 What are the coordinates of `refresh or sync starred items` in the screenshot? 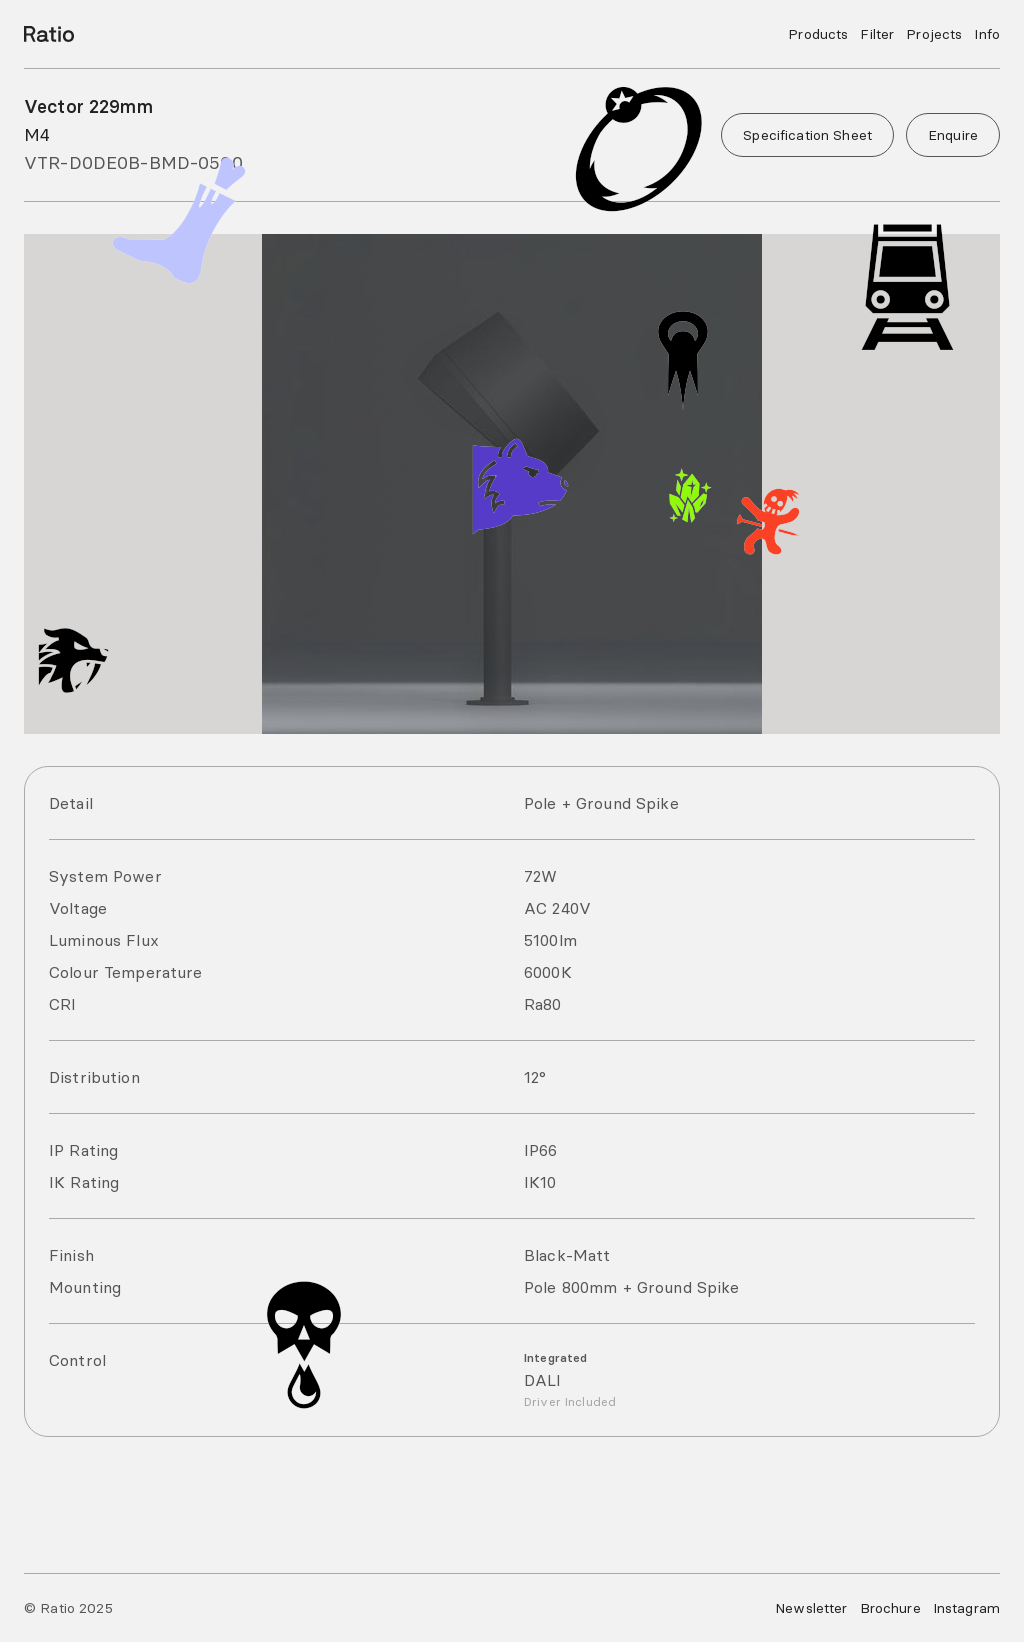 It's located at (639, 149).